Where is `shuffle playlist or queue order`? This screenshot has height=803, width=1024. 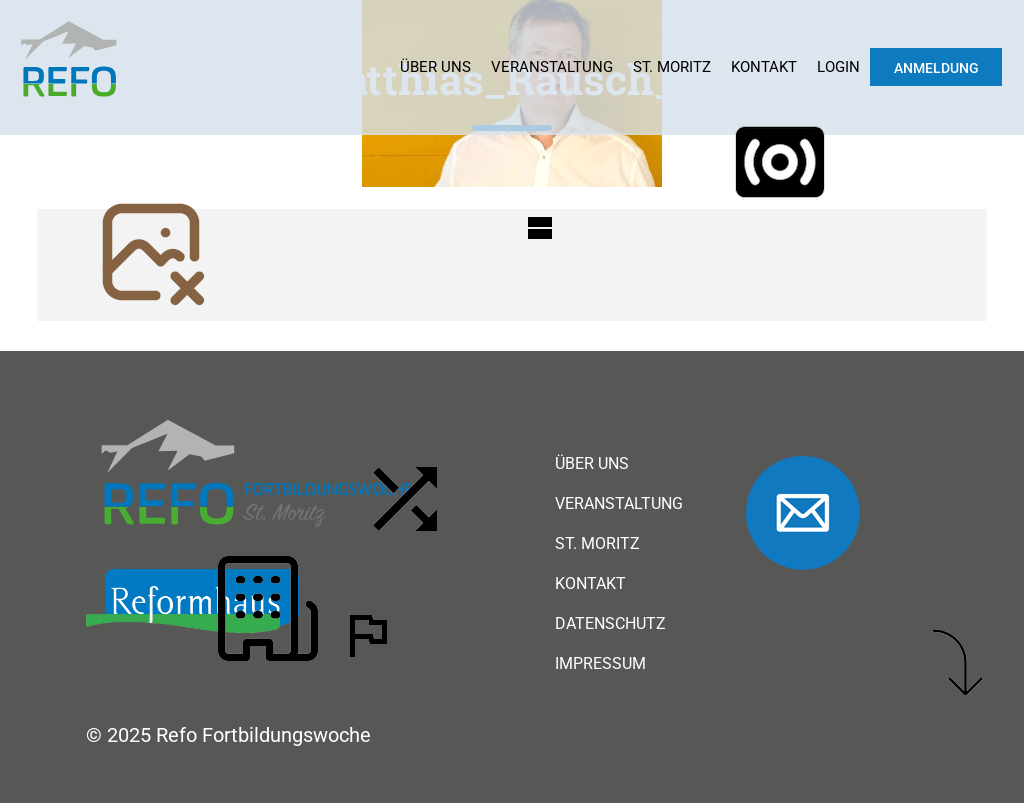 shuffle playlist or queue order is located at coordinates (405, 499).